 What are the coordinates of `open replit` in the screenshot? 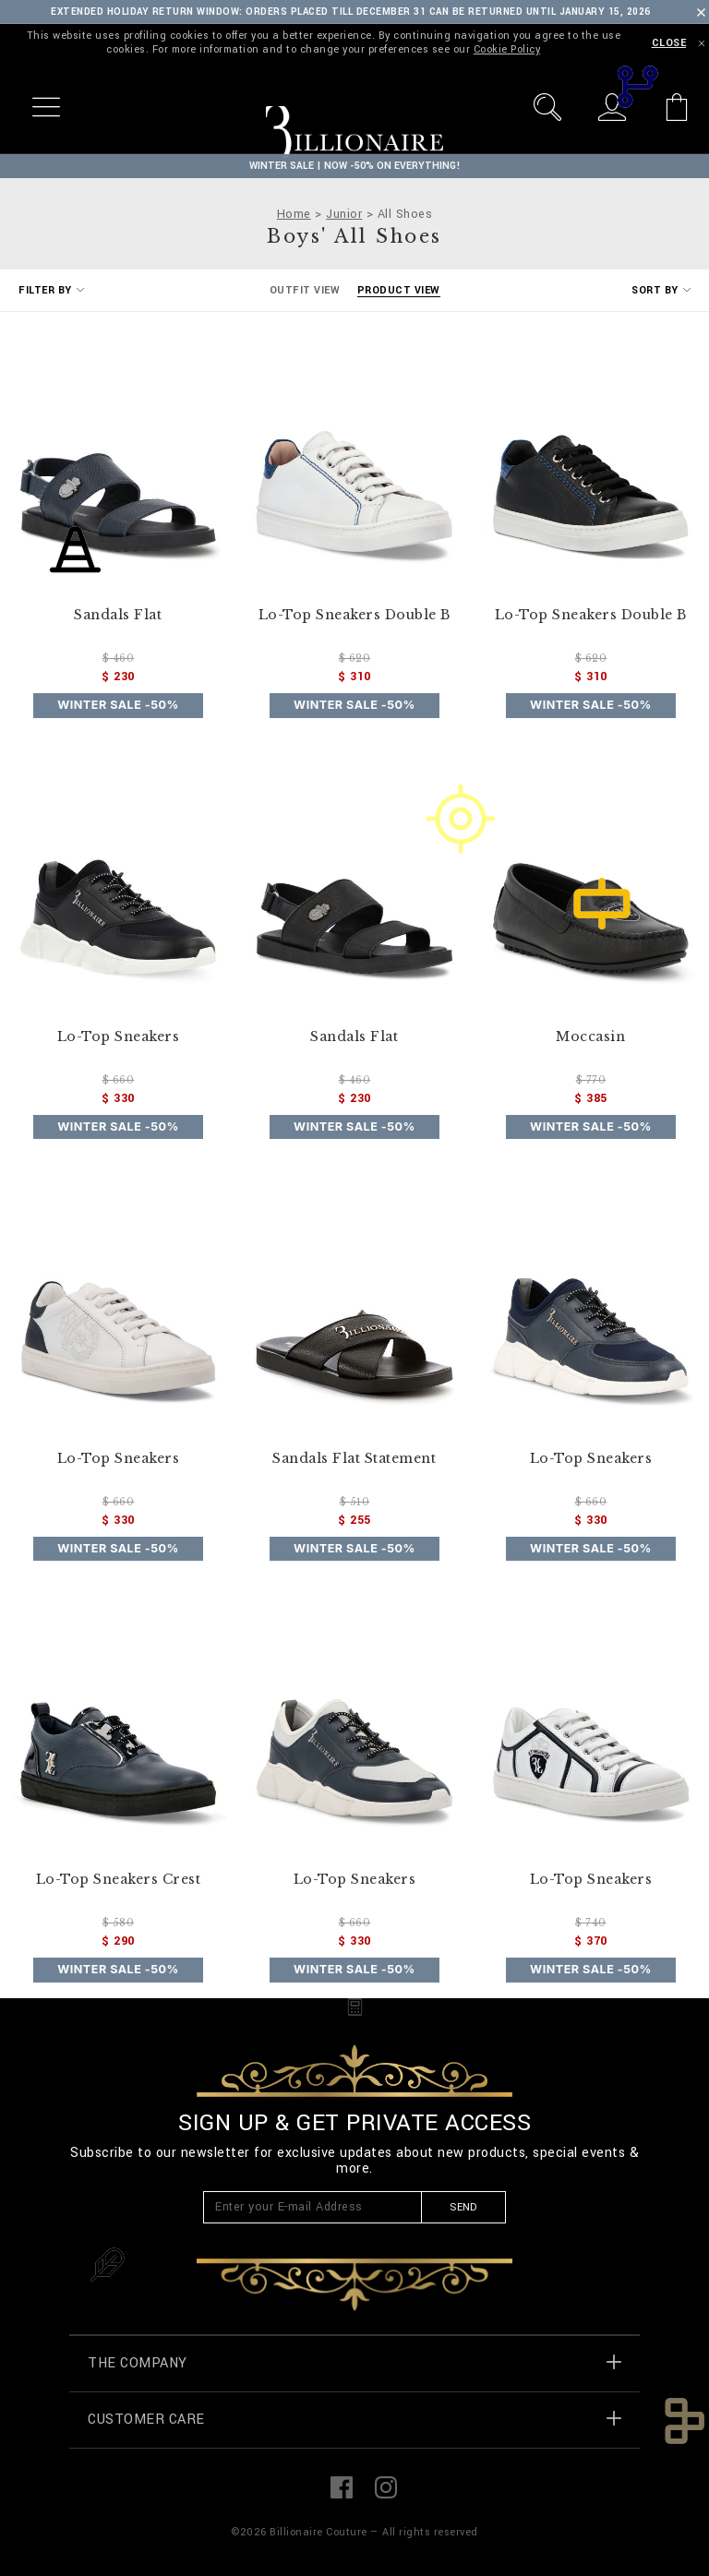 It's located at (681, 2421).